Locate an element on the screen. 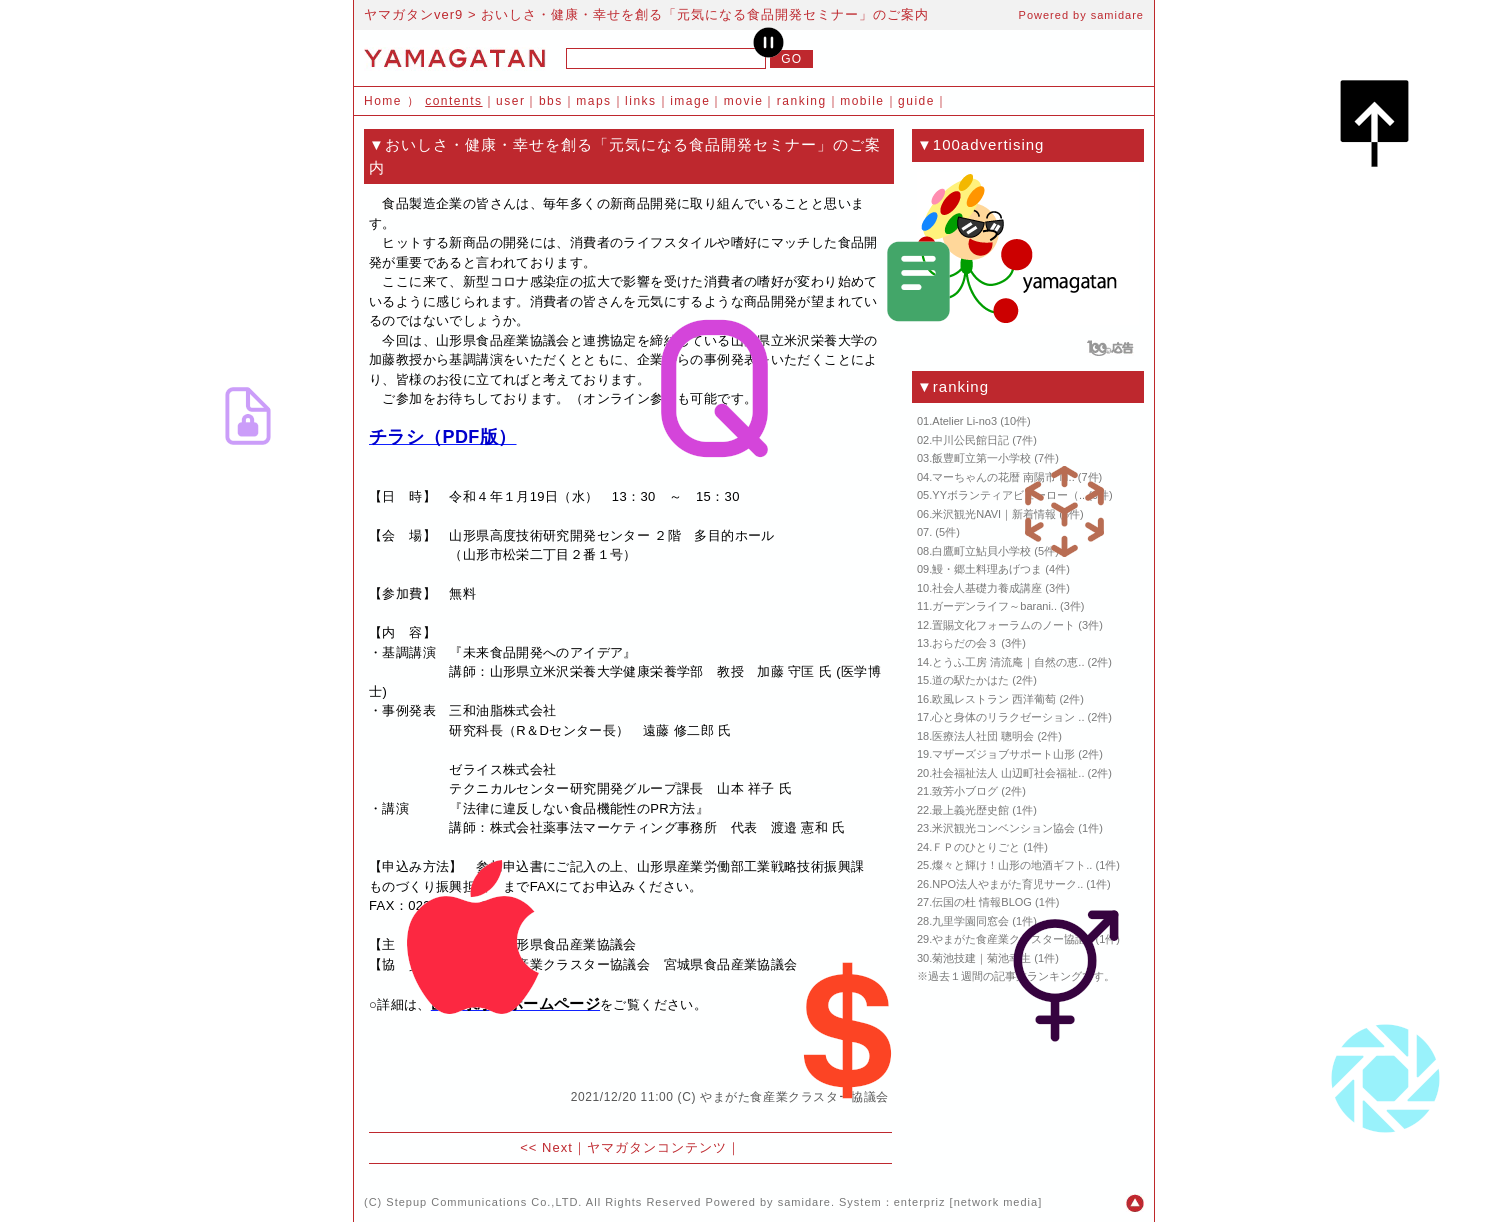 The image size is (1508, 1222). represents the letter Q in alphabetical navigation is located at coordinates (714, 388).